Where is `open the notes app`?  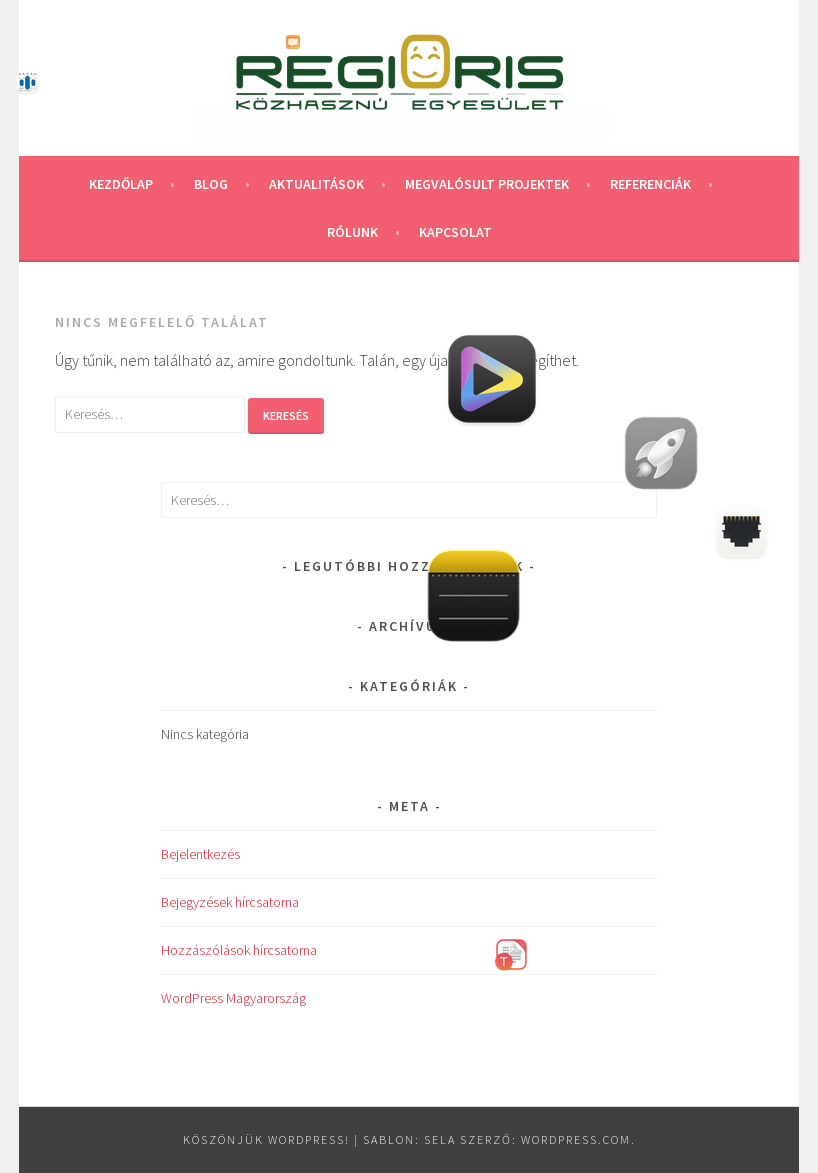
open the notes app is located at coordinates (473, 595).